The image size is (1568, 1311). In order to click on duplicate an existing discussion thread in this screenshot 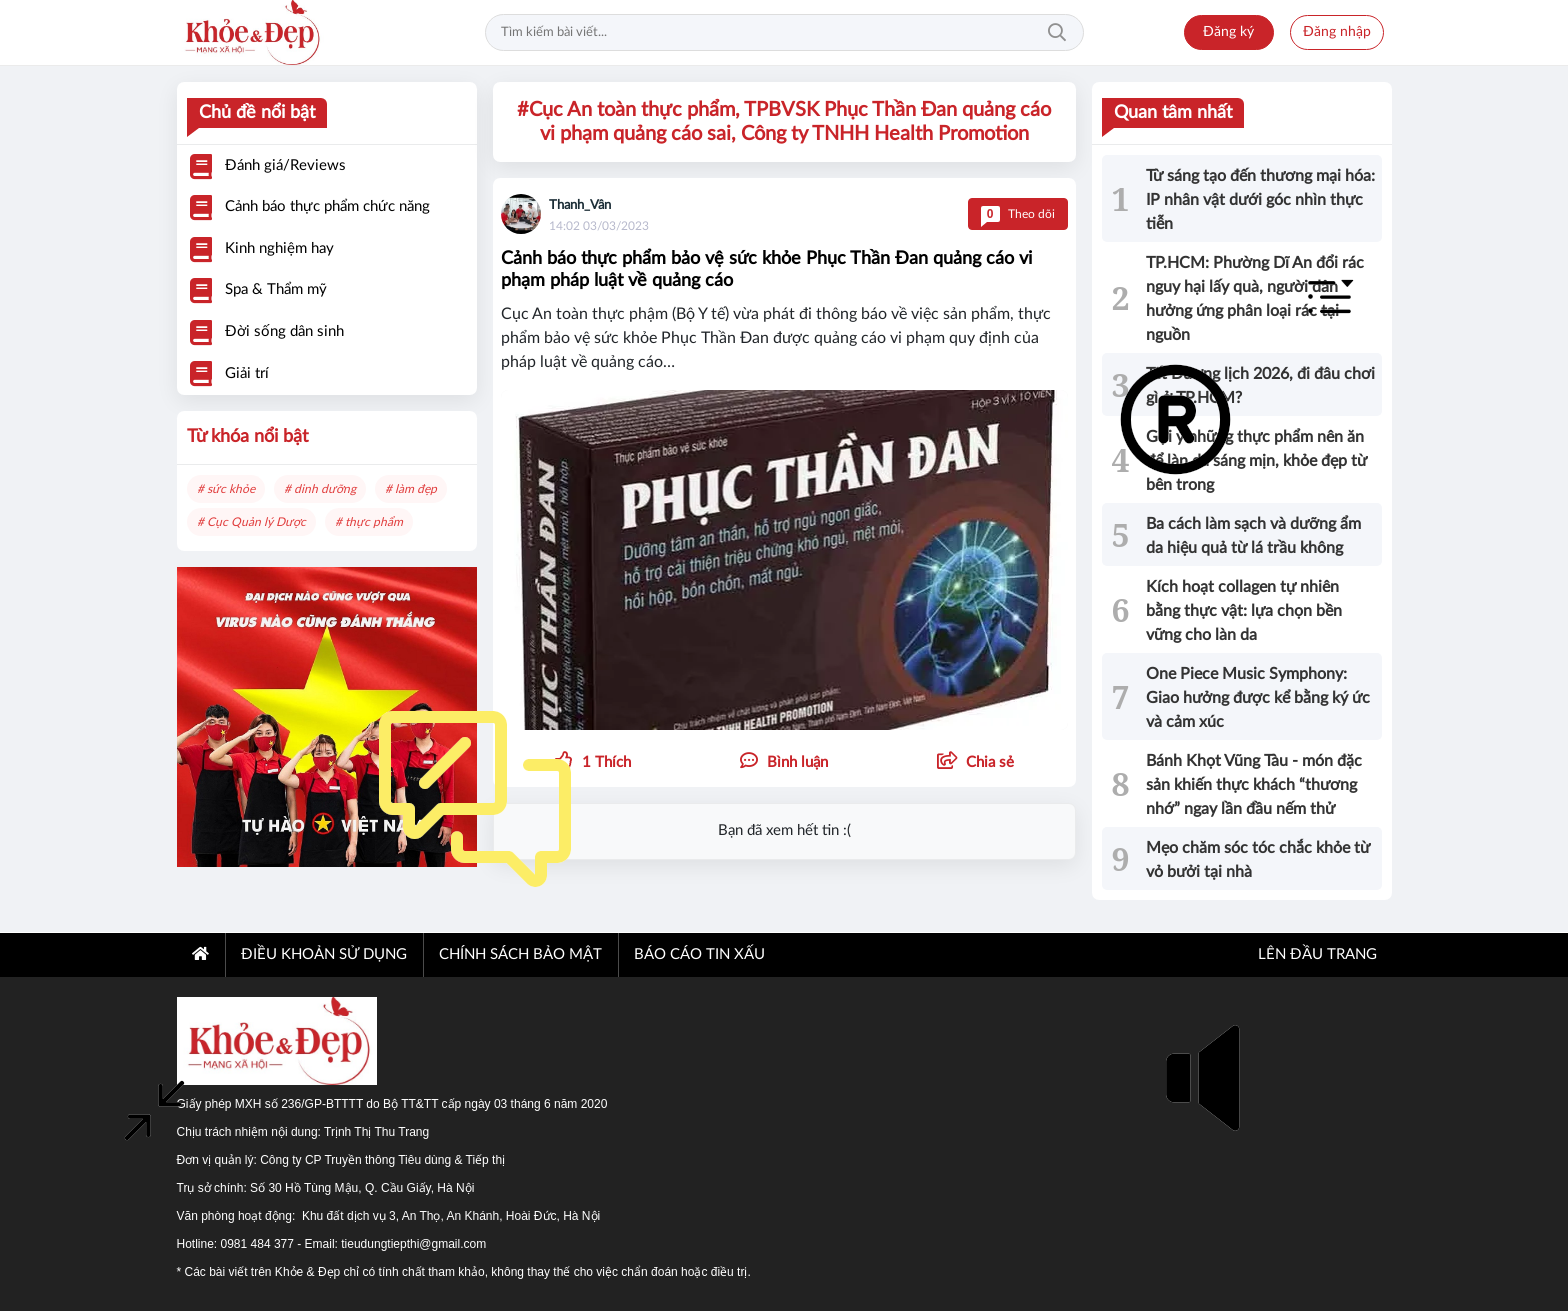, I will do `click(475, 799)`.